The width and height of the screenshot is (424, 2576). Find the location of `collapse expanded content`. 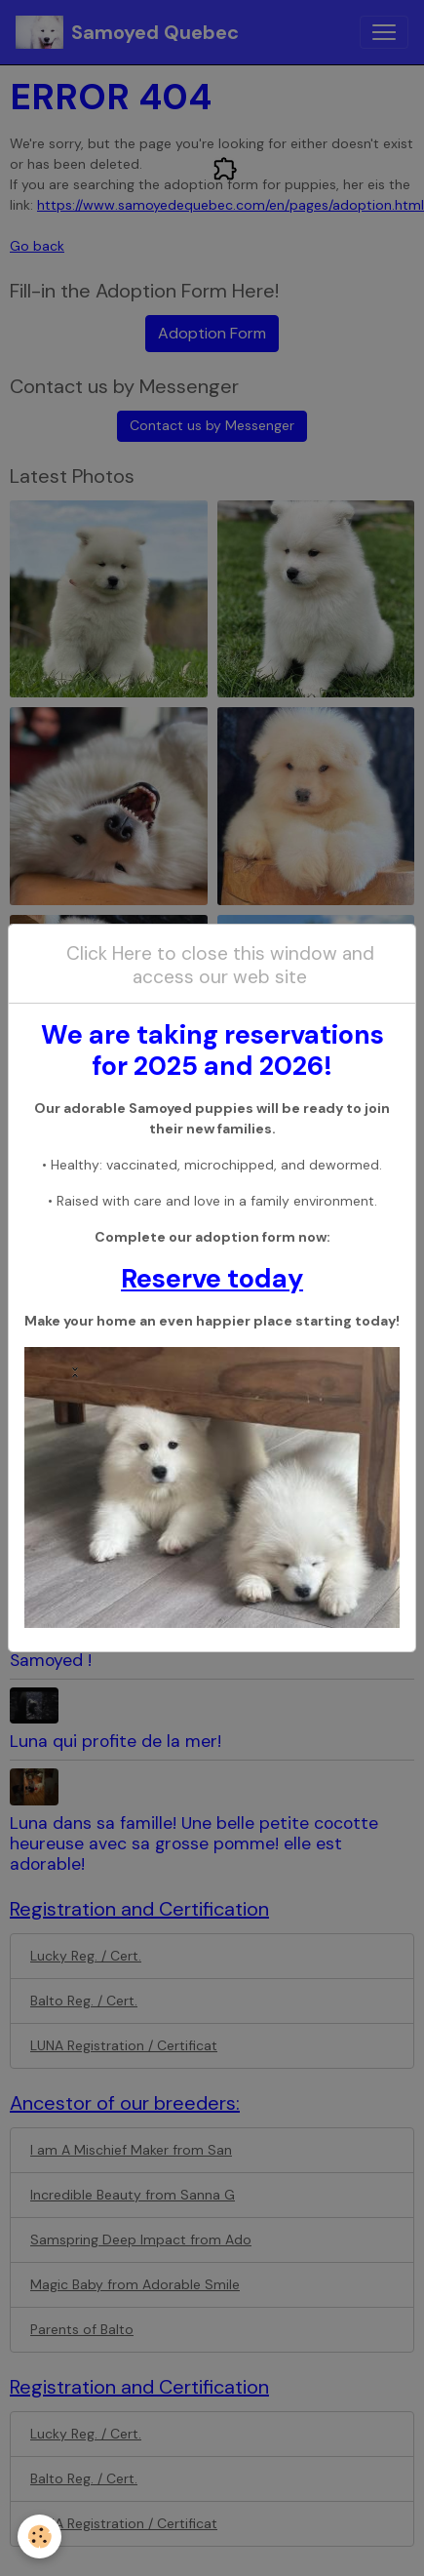

collapse expanded content is located at coordinates (75, 1372).